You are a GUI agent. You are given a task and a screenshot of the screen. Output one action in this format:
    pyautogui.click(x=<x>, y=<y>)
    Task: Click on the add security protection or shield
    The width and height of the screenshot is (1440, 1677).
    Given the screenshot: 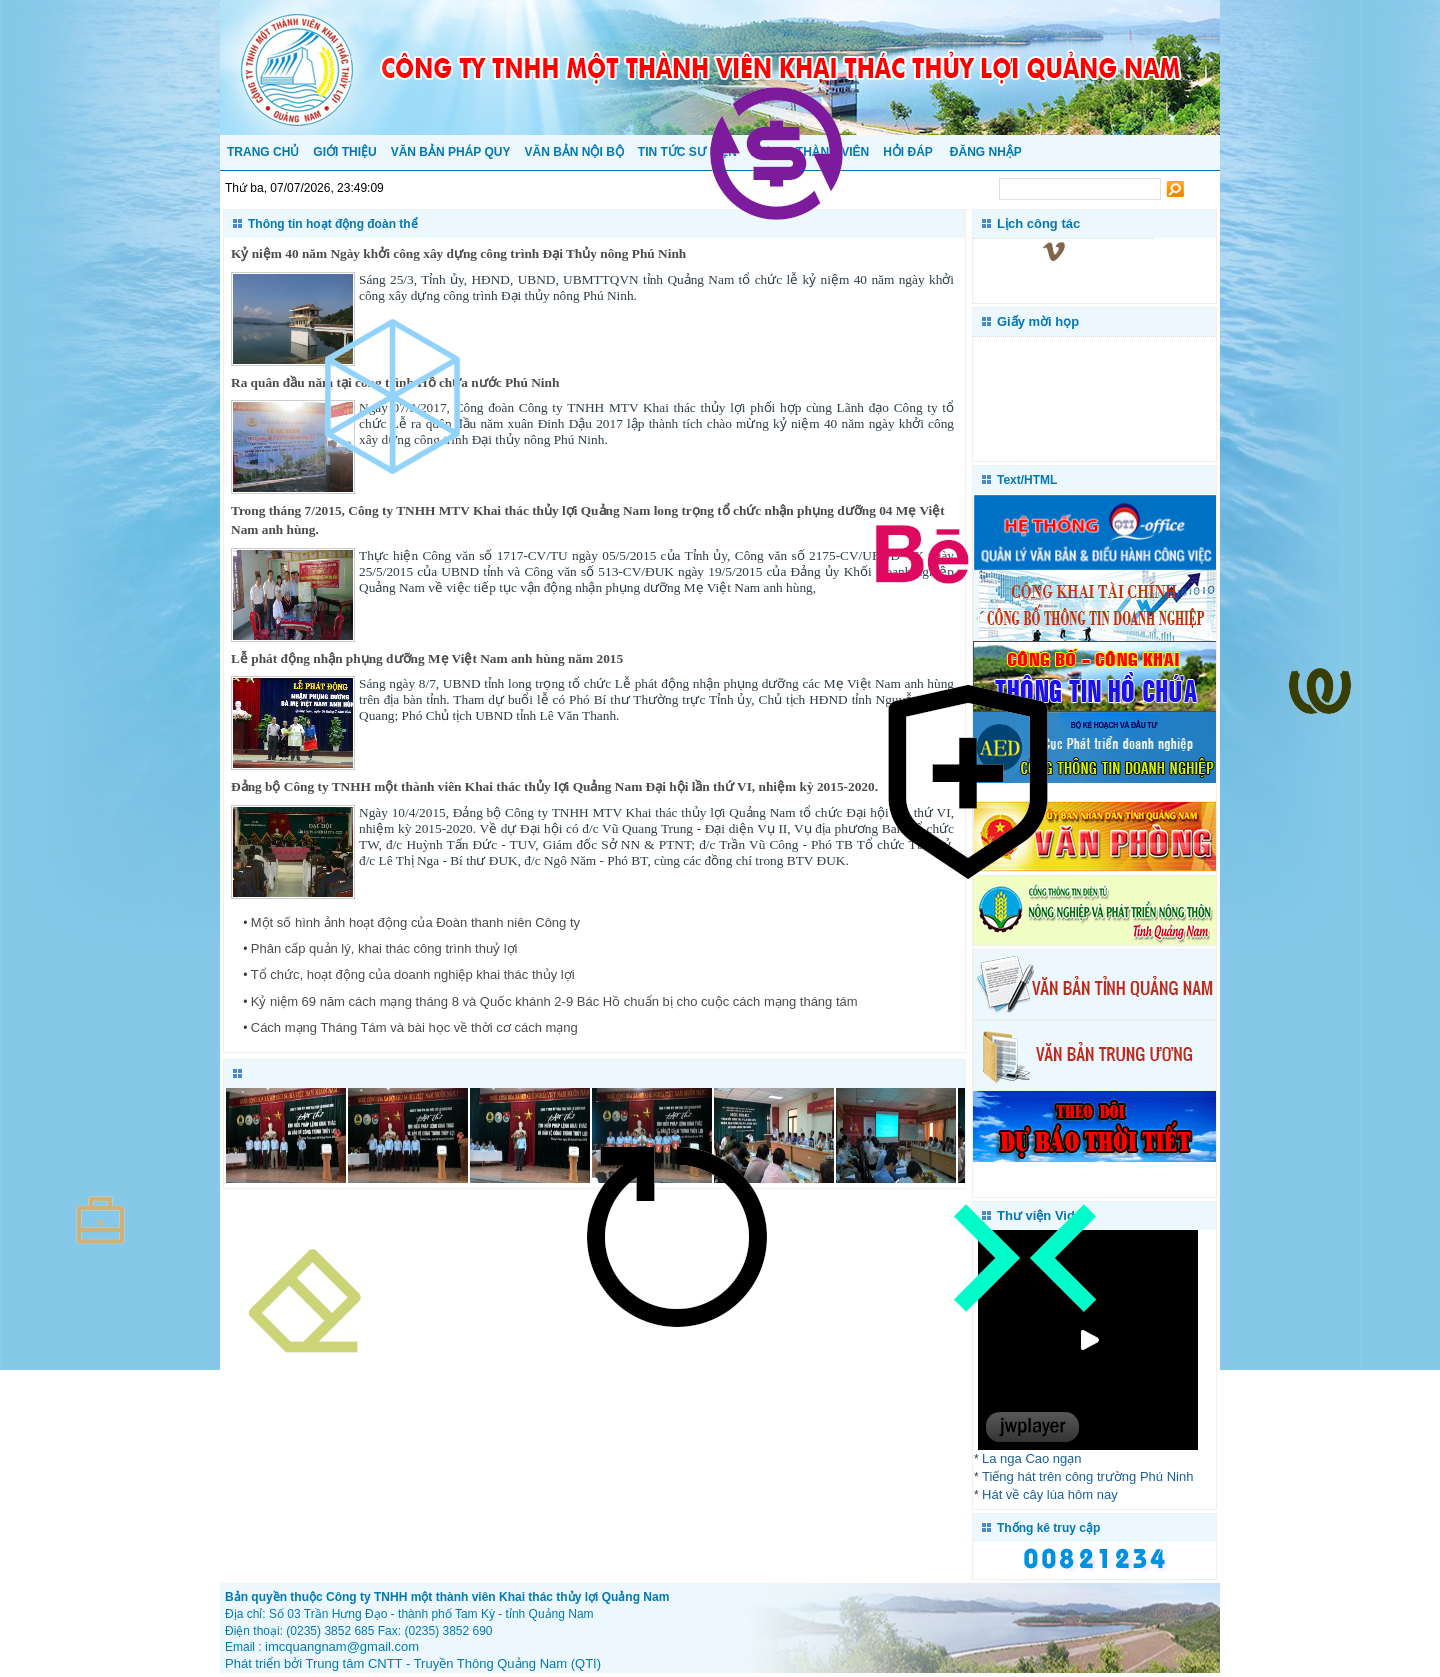 What is the action you would take?
    pyautogui.click(x=968, y=782)
    